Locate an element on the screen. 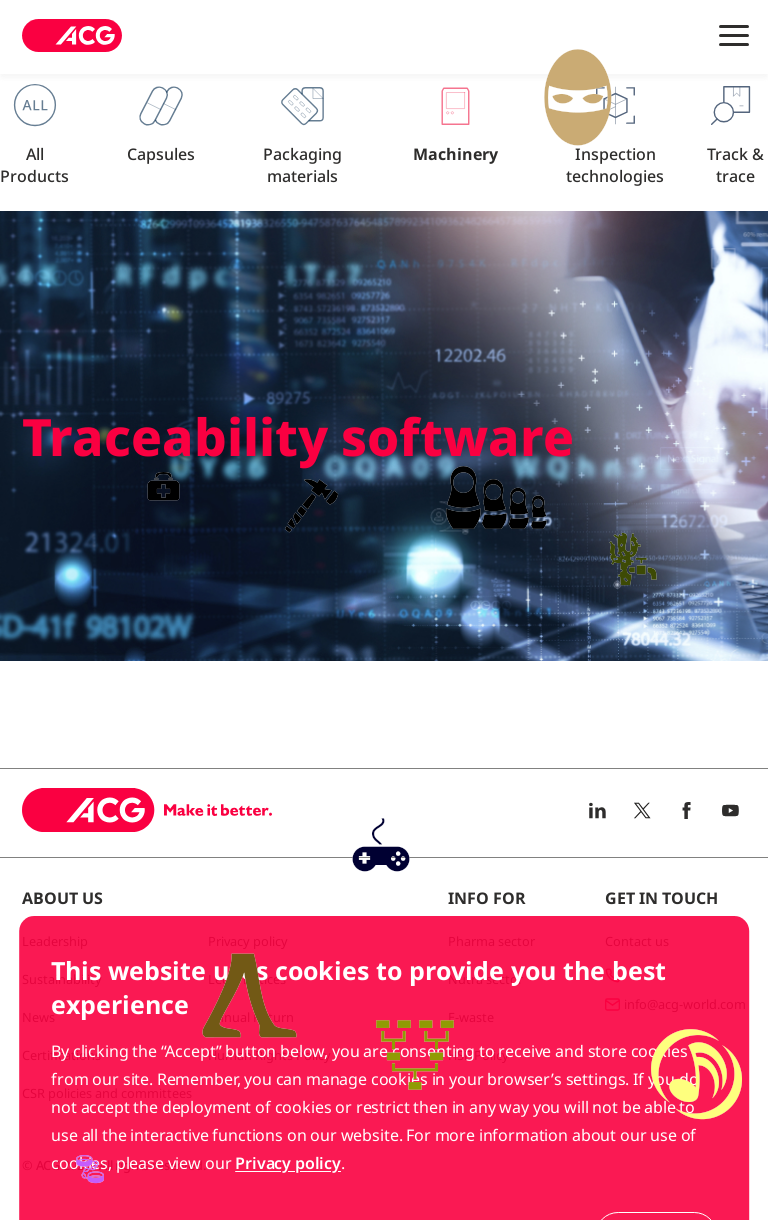  tap to water or care for your cactus is located at coordinates (633, 559).